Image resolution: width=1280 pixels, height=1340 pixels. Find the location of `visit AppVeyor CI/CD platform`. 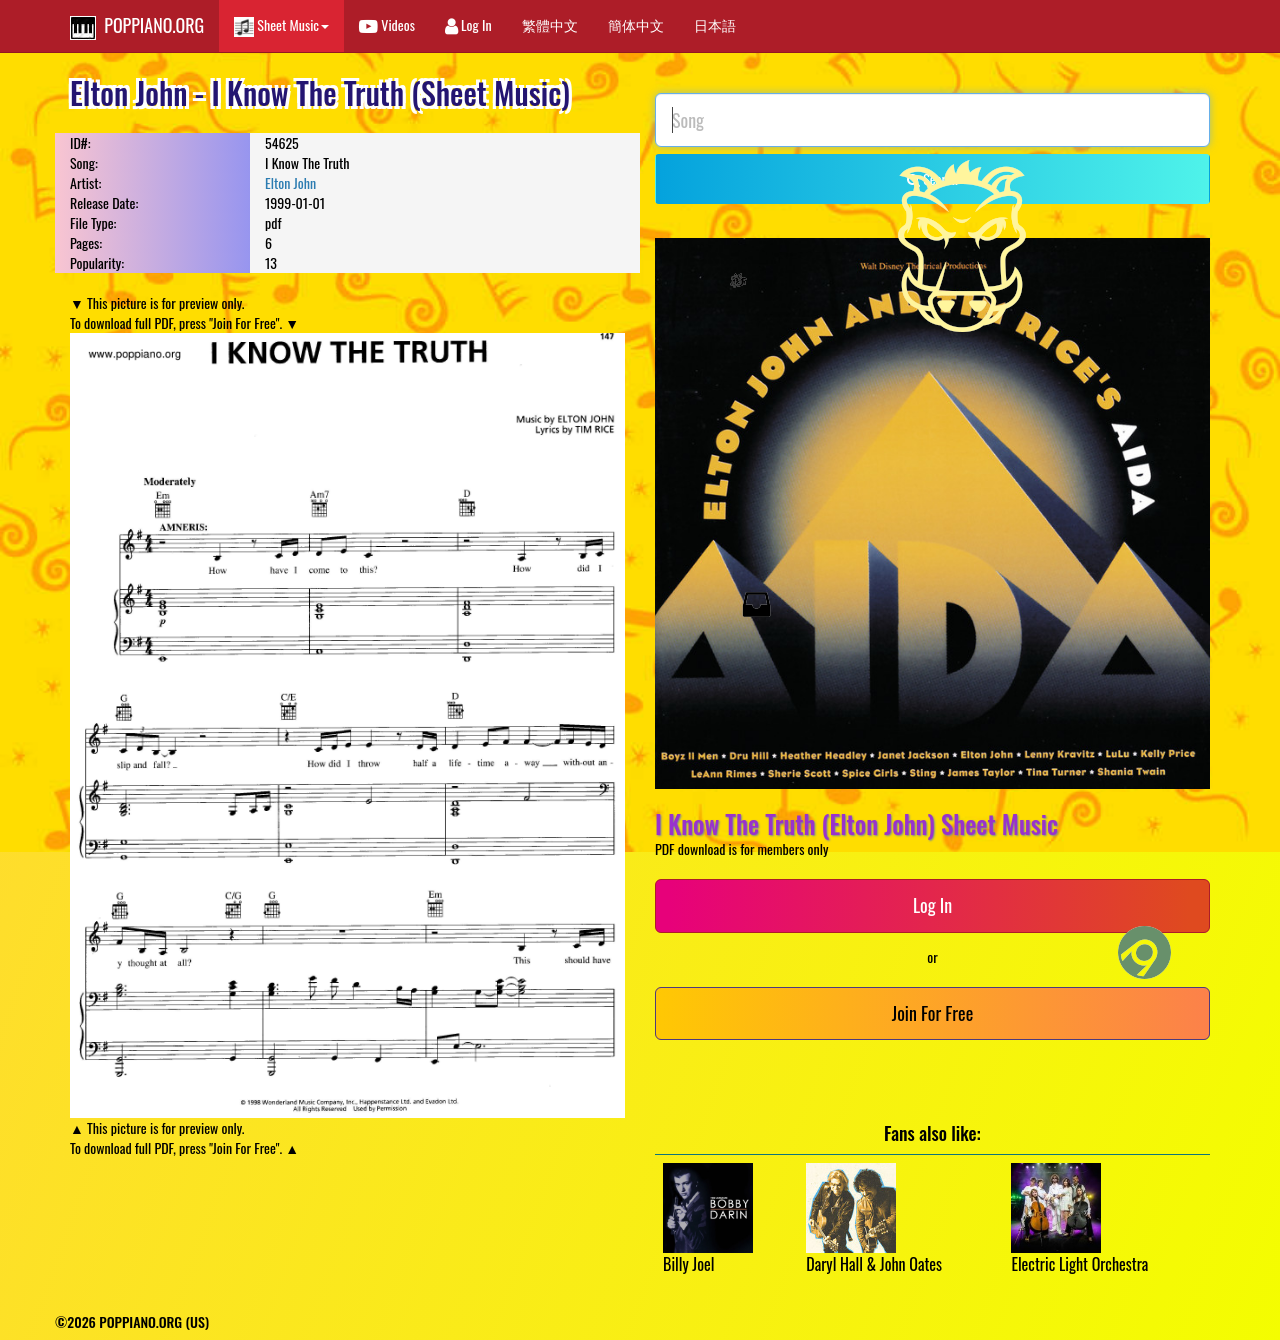

visit AppVeyor CI/CD platform is located at coordinates (1144, 952).